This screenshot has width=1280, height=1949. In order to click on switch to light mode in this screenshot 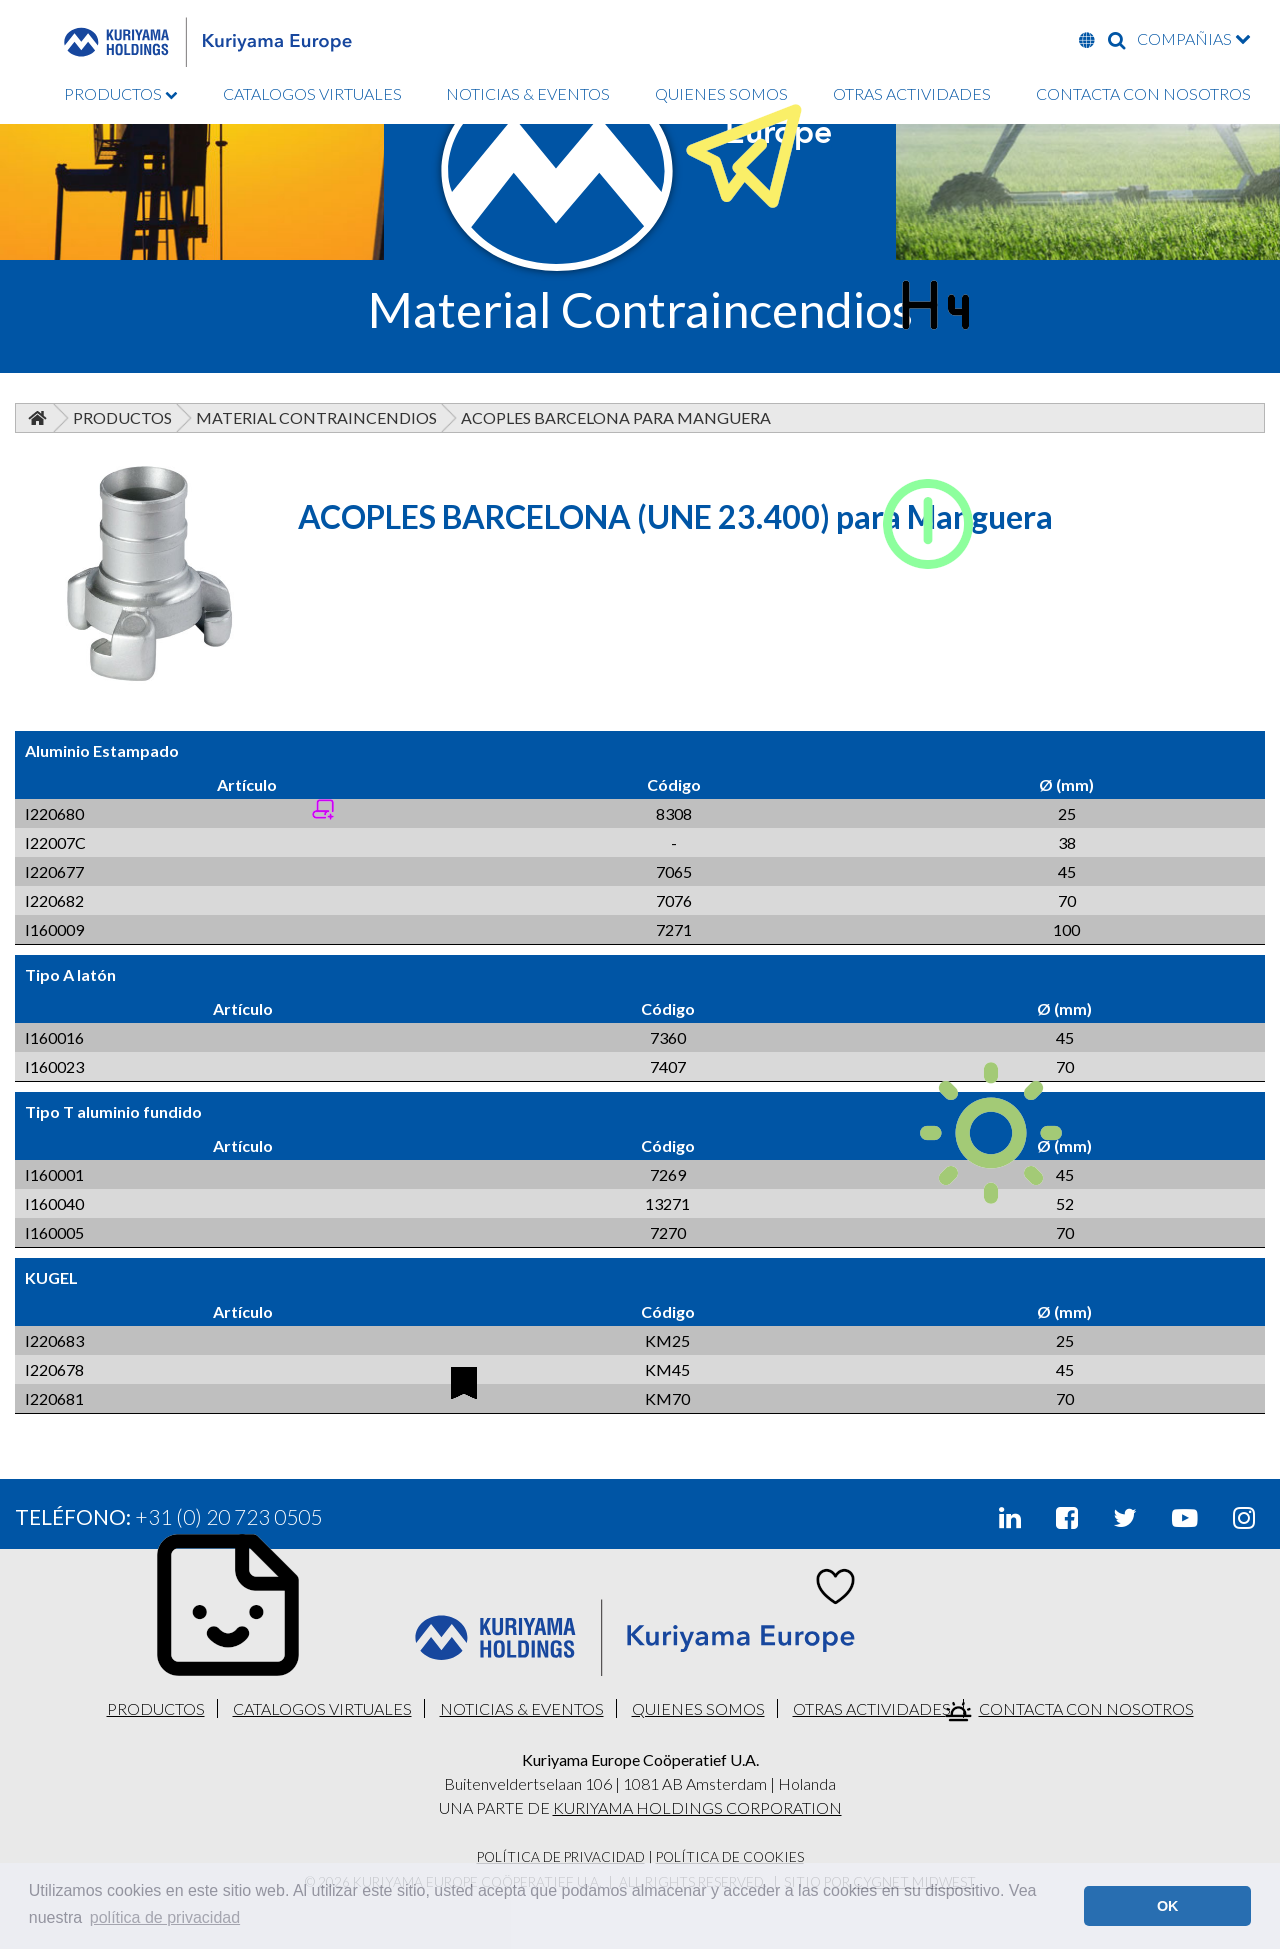, I will do `click(991, 1133)`.